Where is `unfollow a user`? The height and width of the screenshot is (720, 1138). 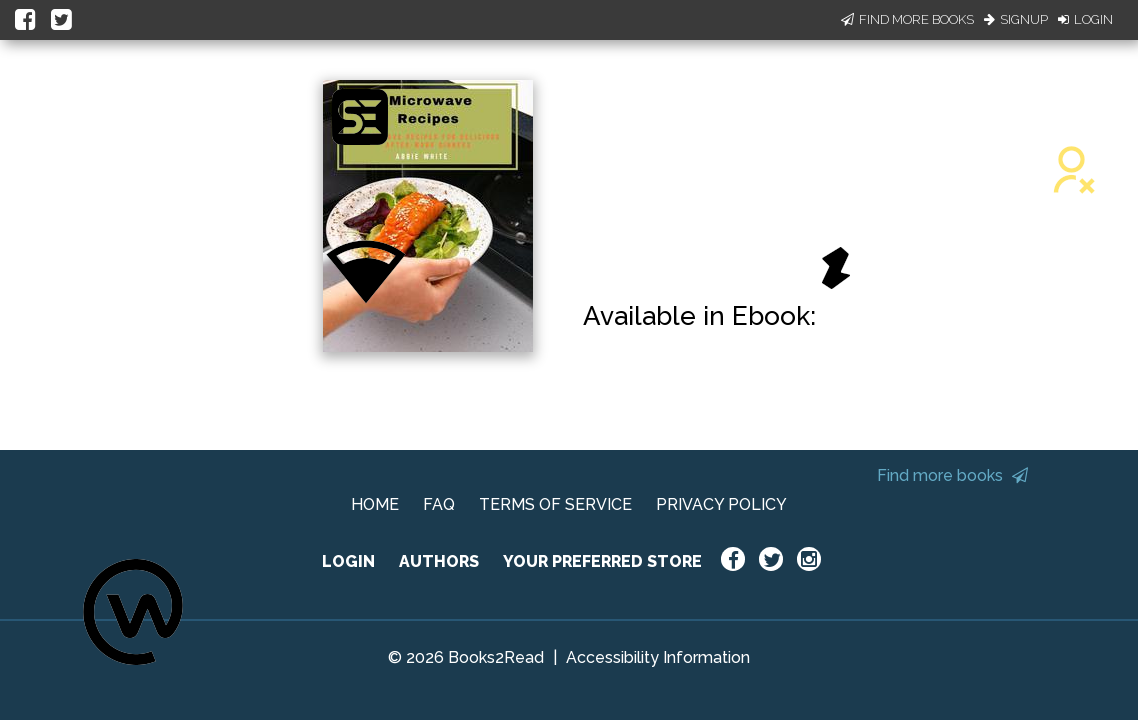
unfollow a user is located at coordinates (1071, 170).